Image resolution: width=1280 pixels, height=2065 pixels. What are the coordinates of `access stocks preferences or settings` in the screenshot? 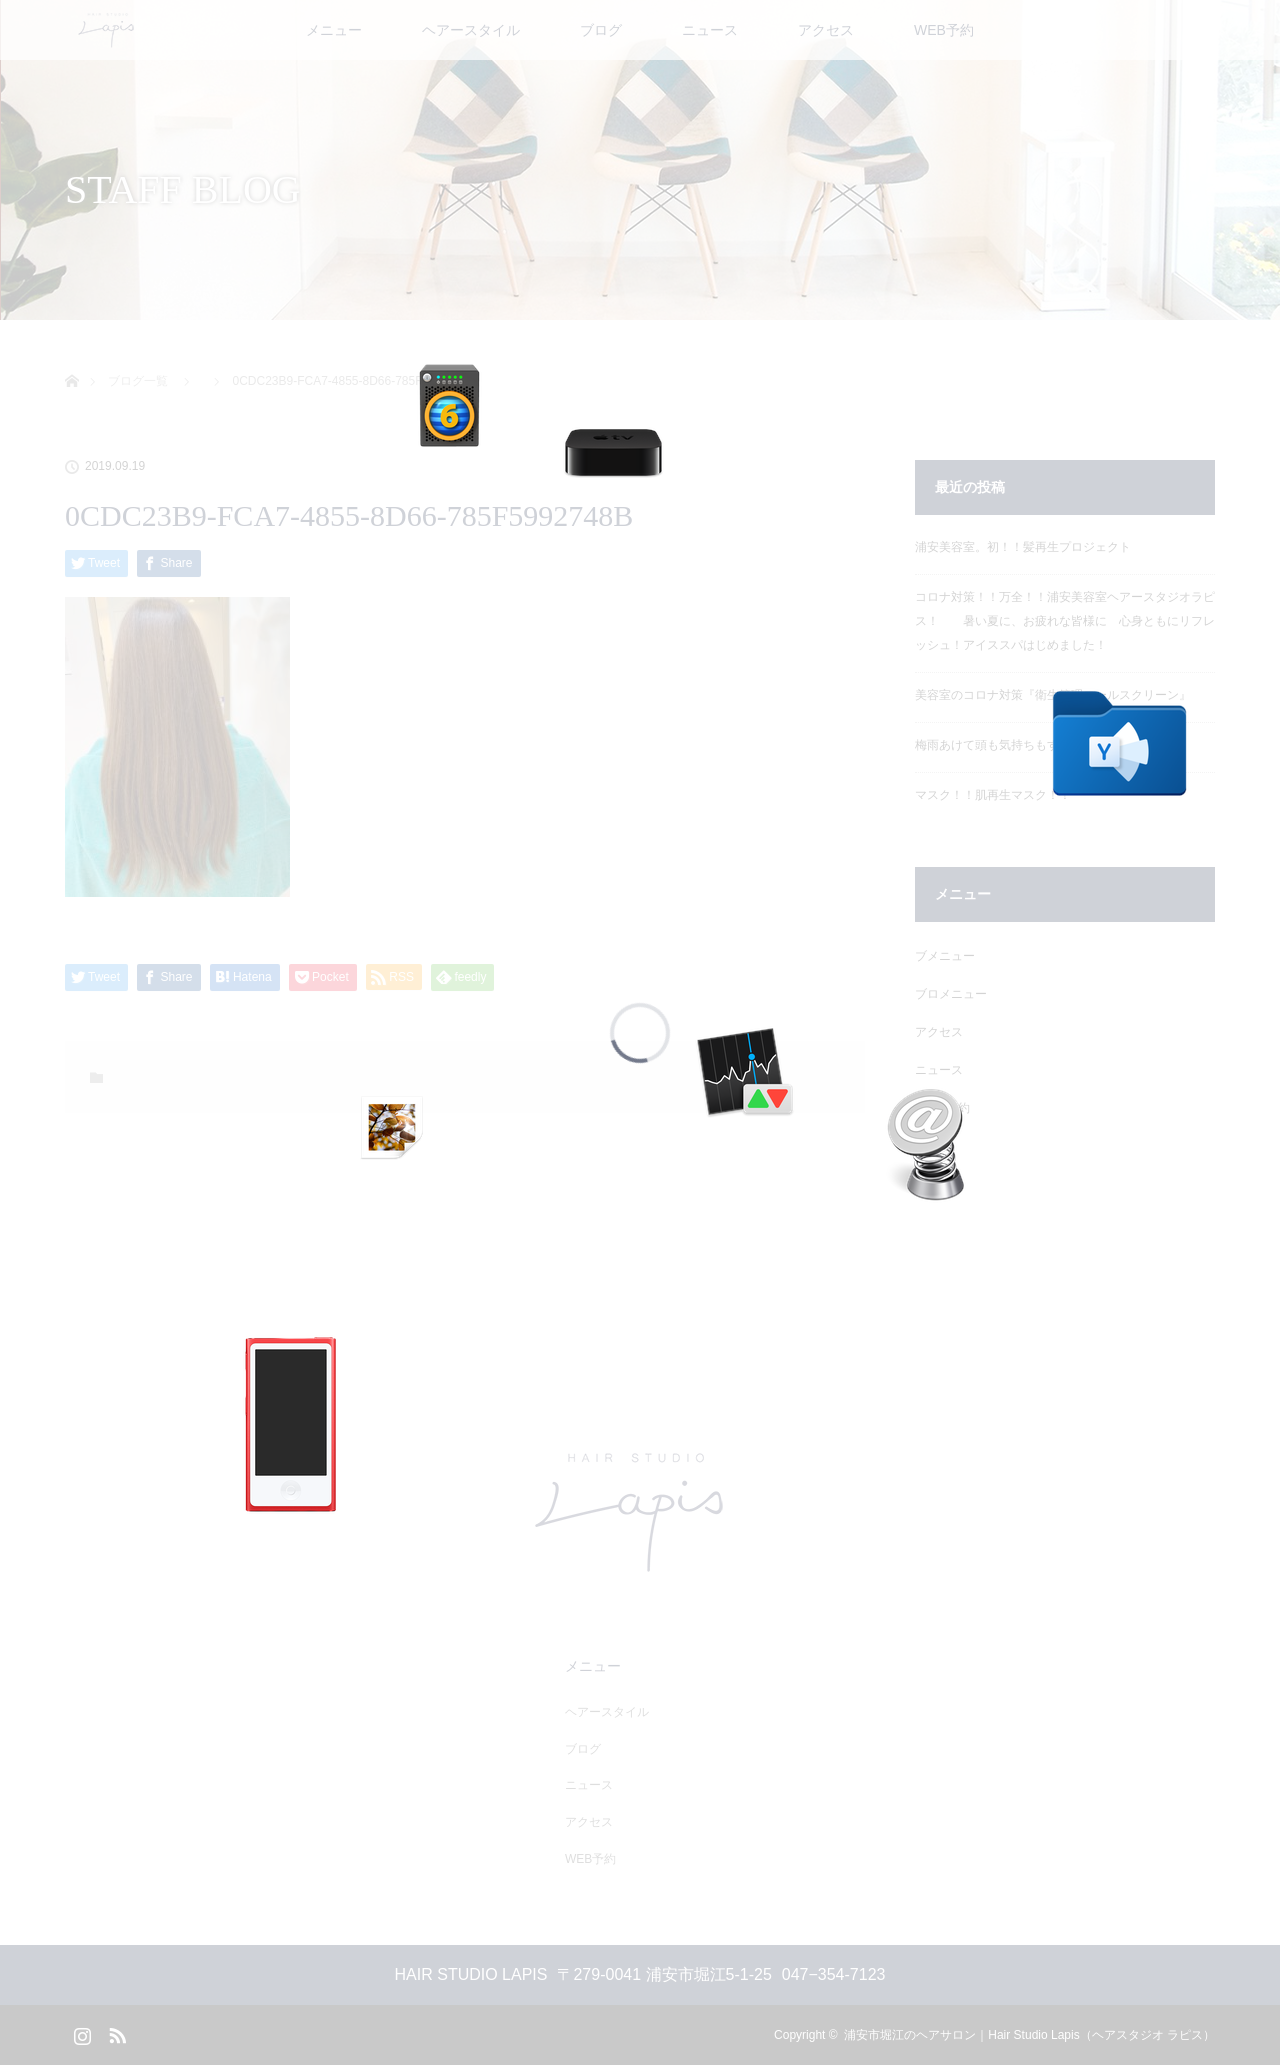 It's located at (744, 1071).